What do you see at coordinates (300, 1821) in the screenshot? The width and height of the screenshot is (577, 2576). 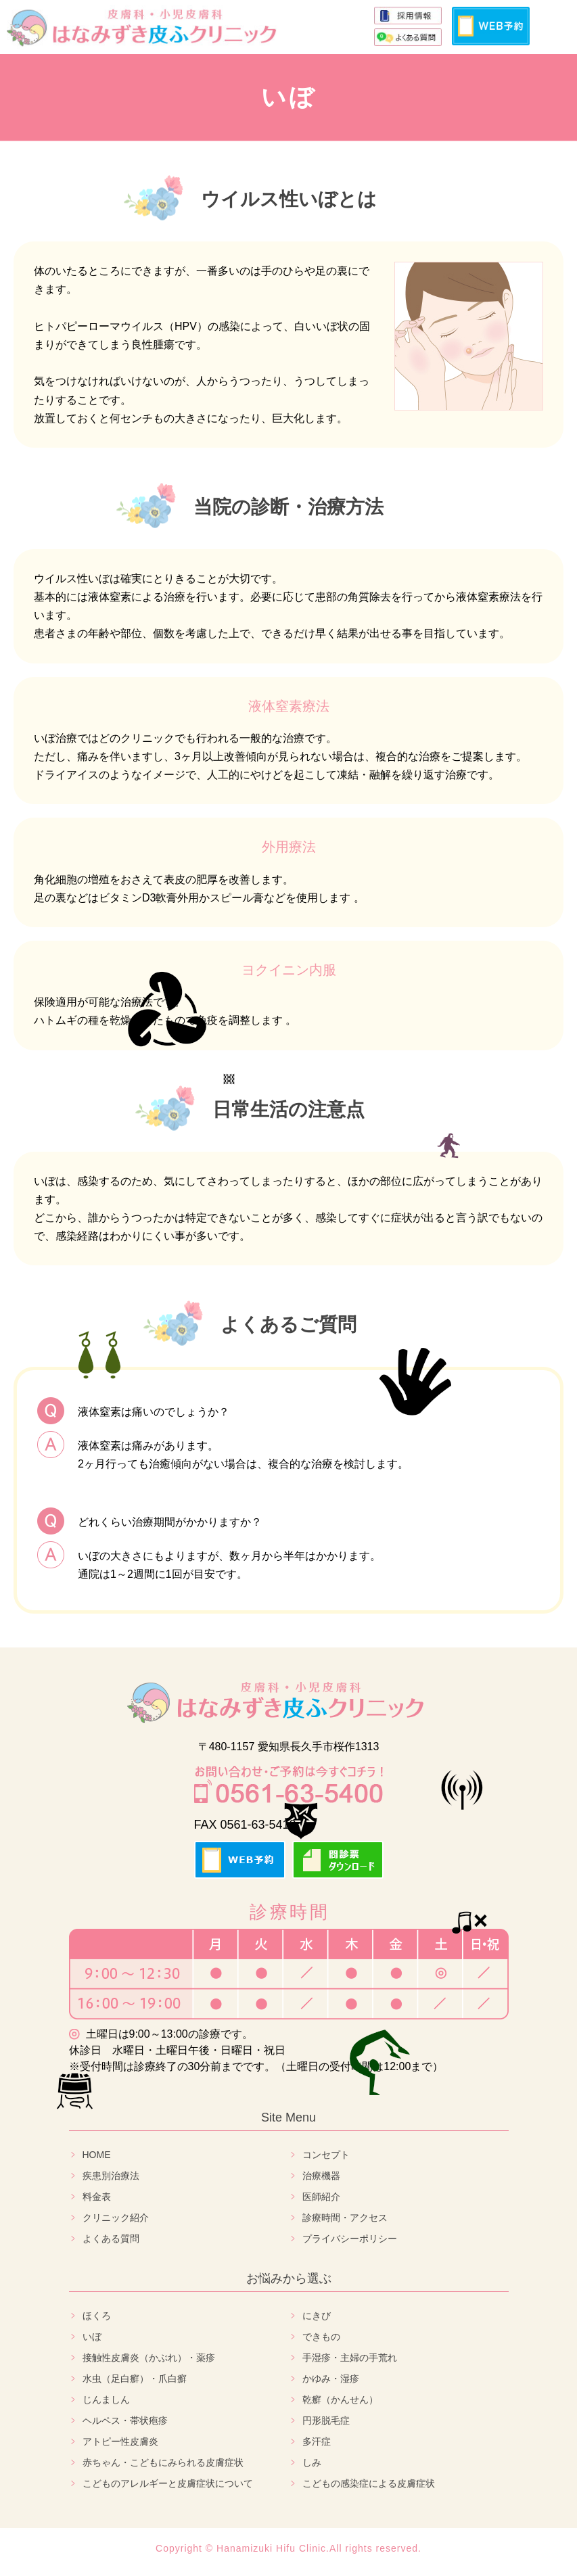 I see `activate magical defense or shield ability` at bounding box center [300, 1821].